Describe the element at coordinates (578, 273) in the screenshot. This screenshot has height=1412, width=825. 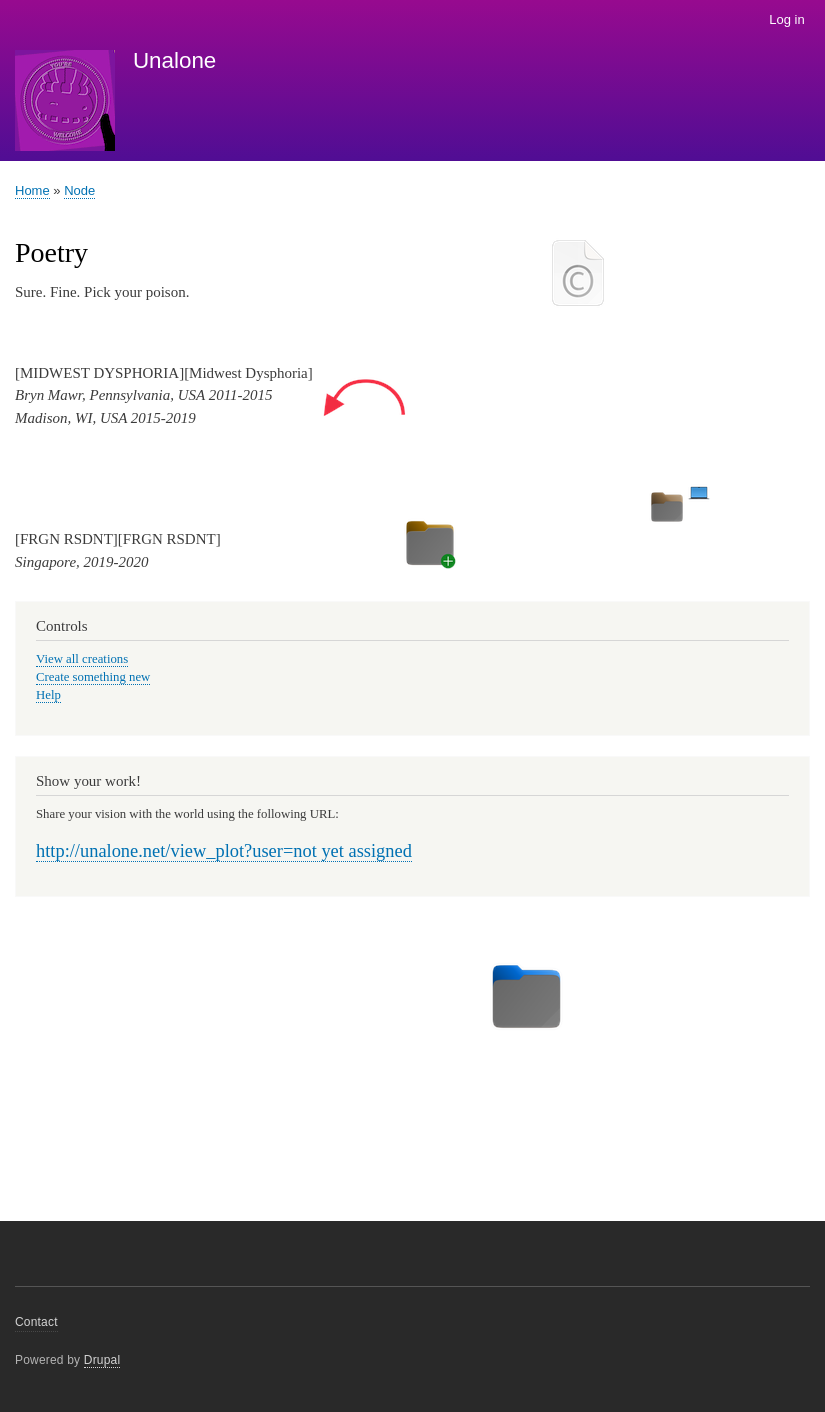
I see `indicates a file with copyright protection` at that location.